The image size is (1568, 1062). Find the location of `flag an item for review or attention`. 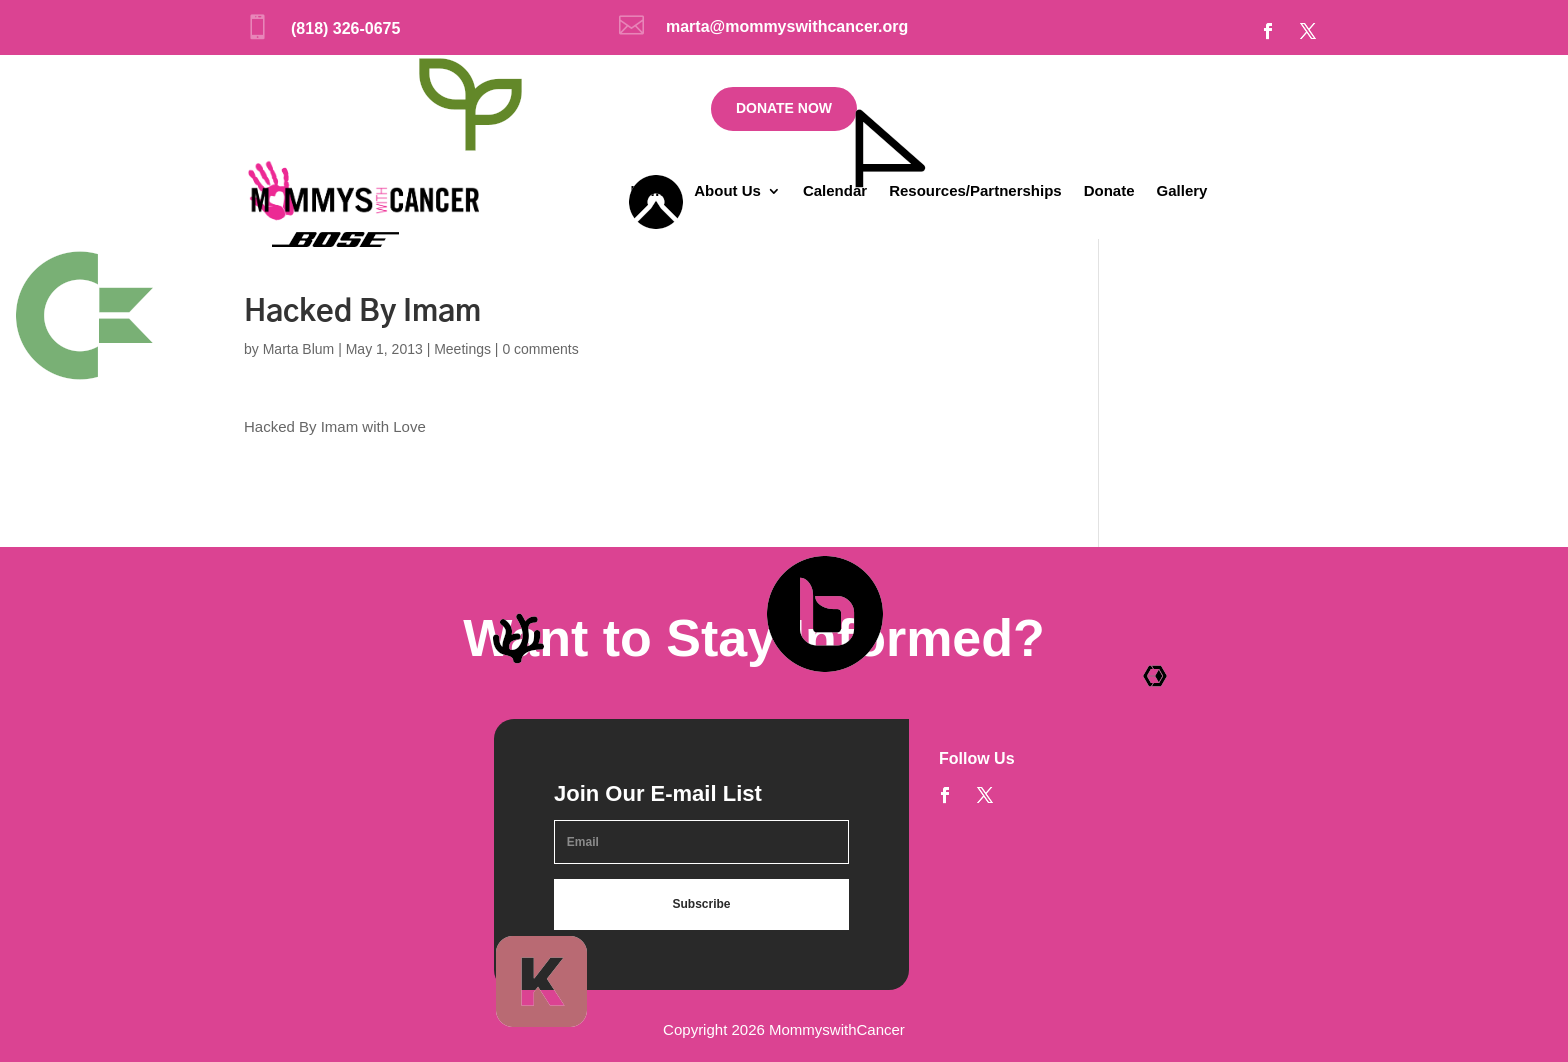

flag an item for review or attention is located at coordinates (886, 148).